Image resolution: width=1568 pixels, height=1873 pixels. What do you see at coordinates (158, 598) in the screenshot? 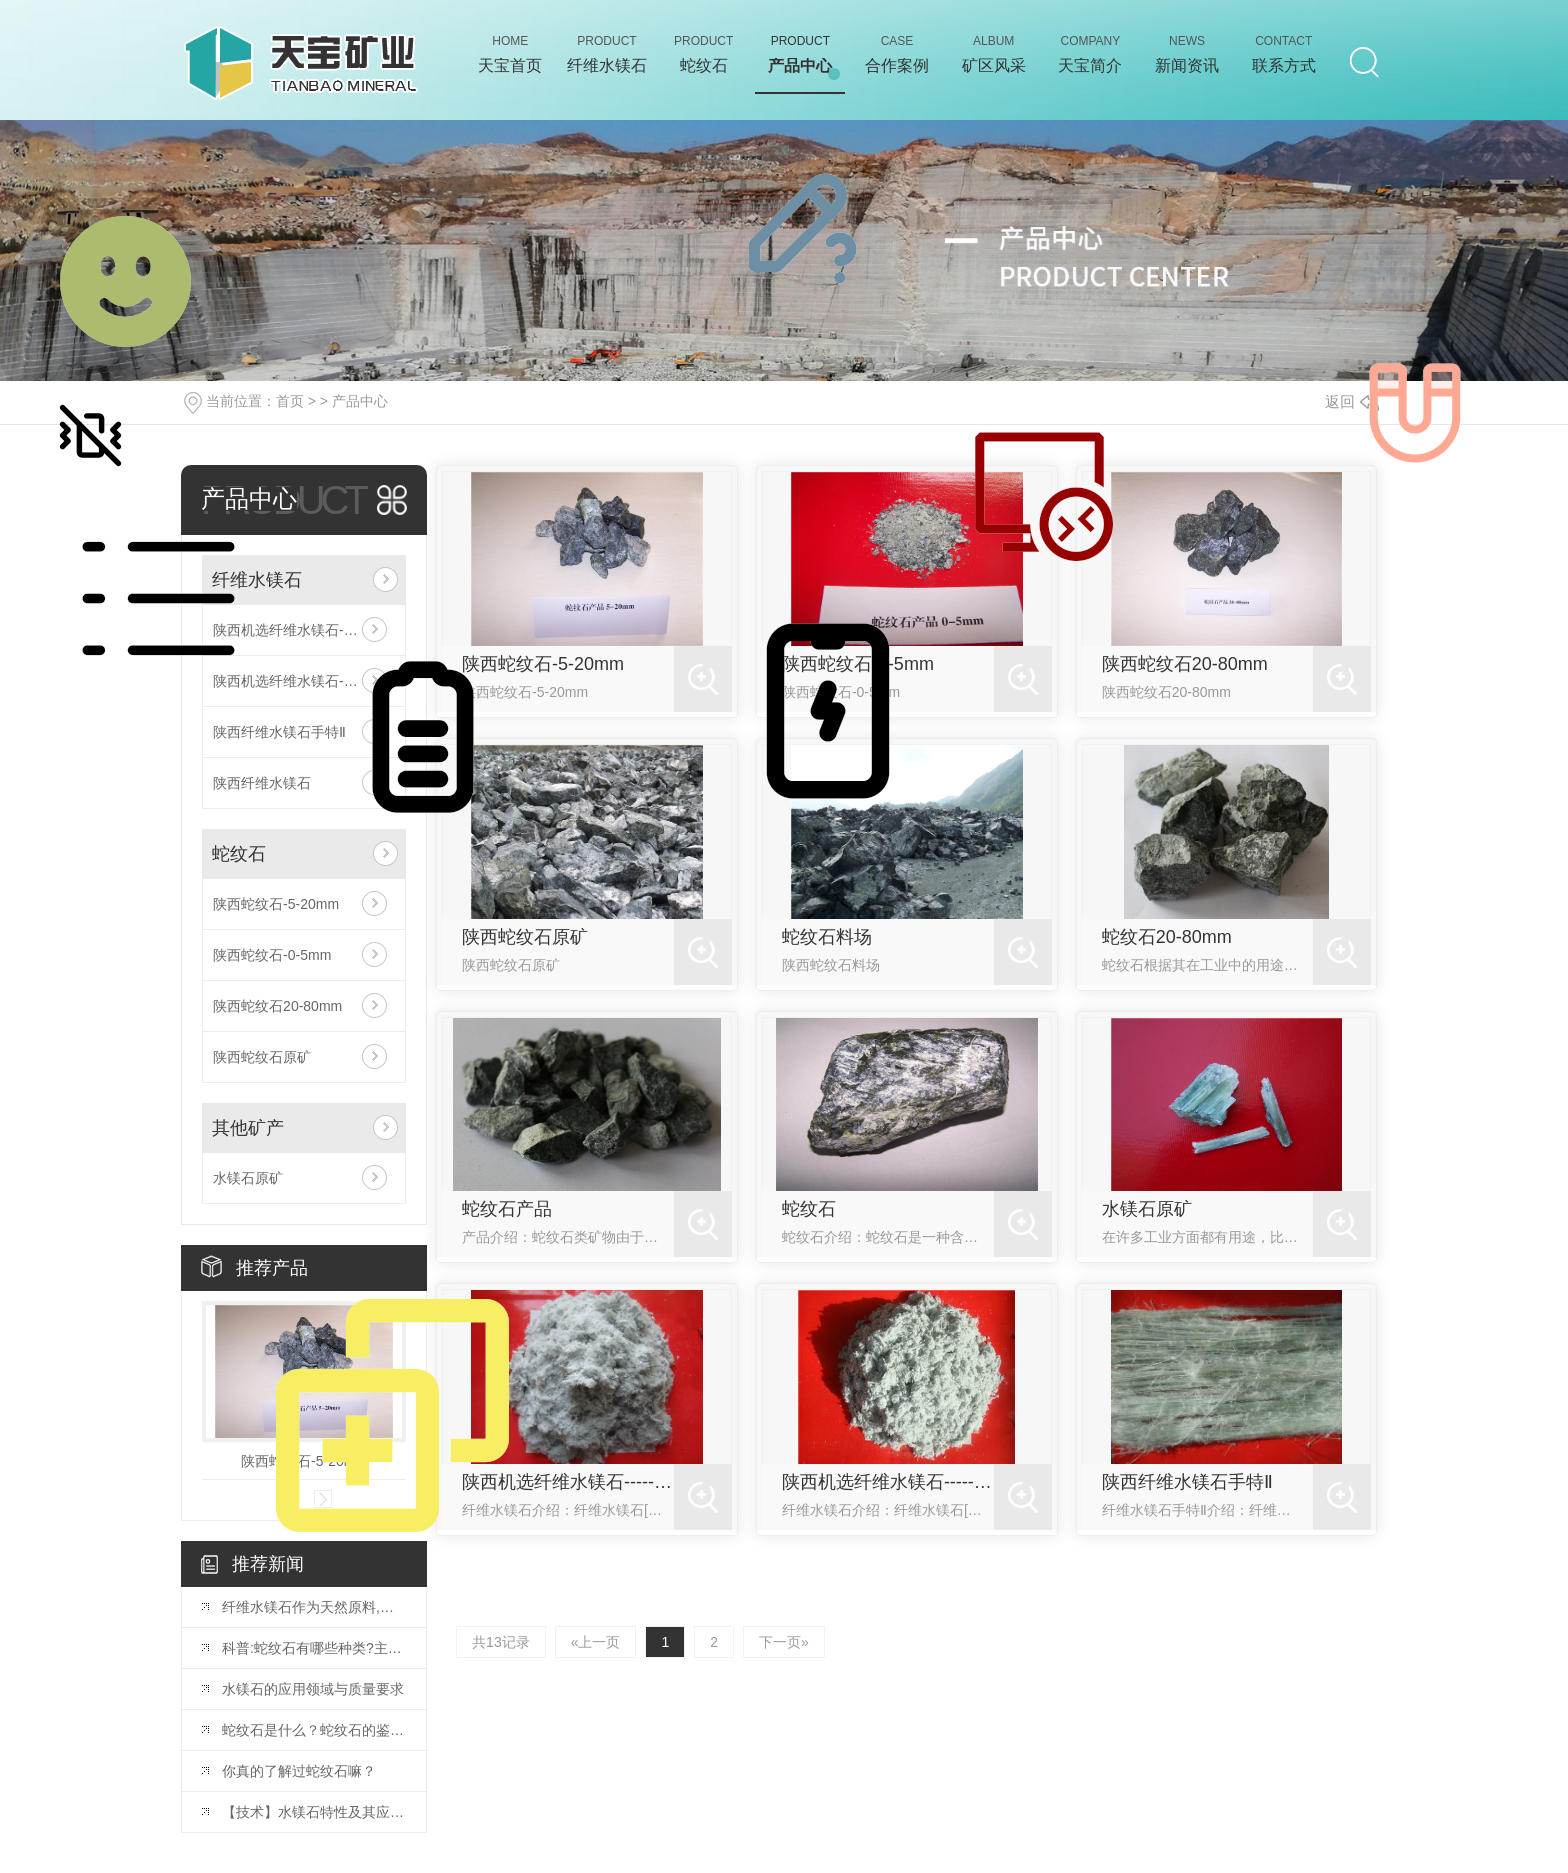
I see `view items in a list format` at bounding box center [158, 598].